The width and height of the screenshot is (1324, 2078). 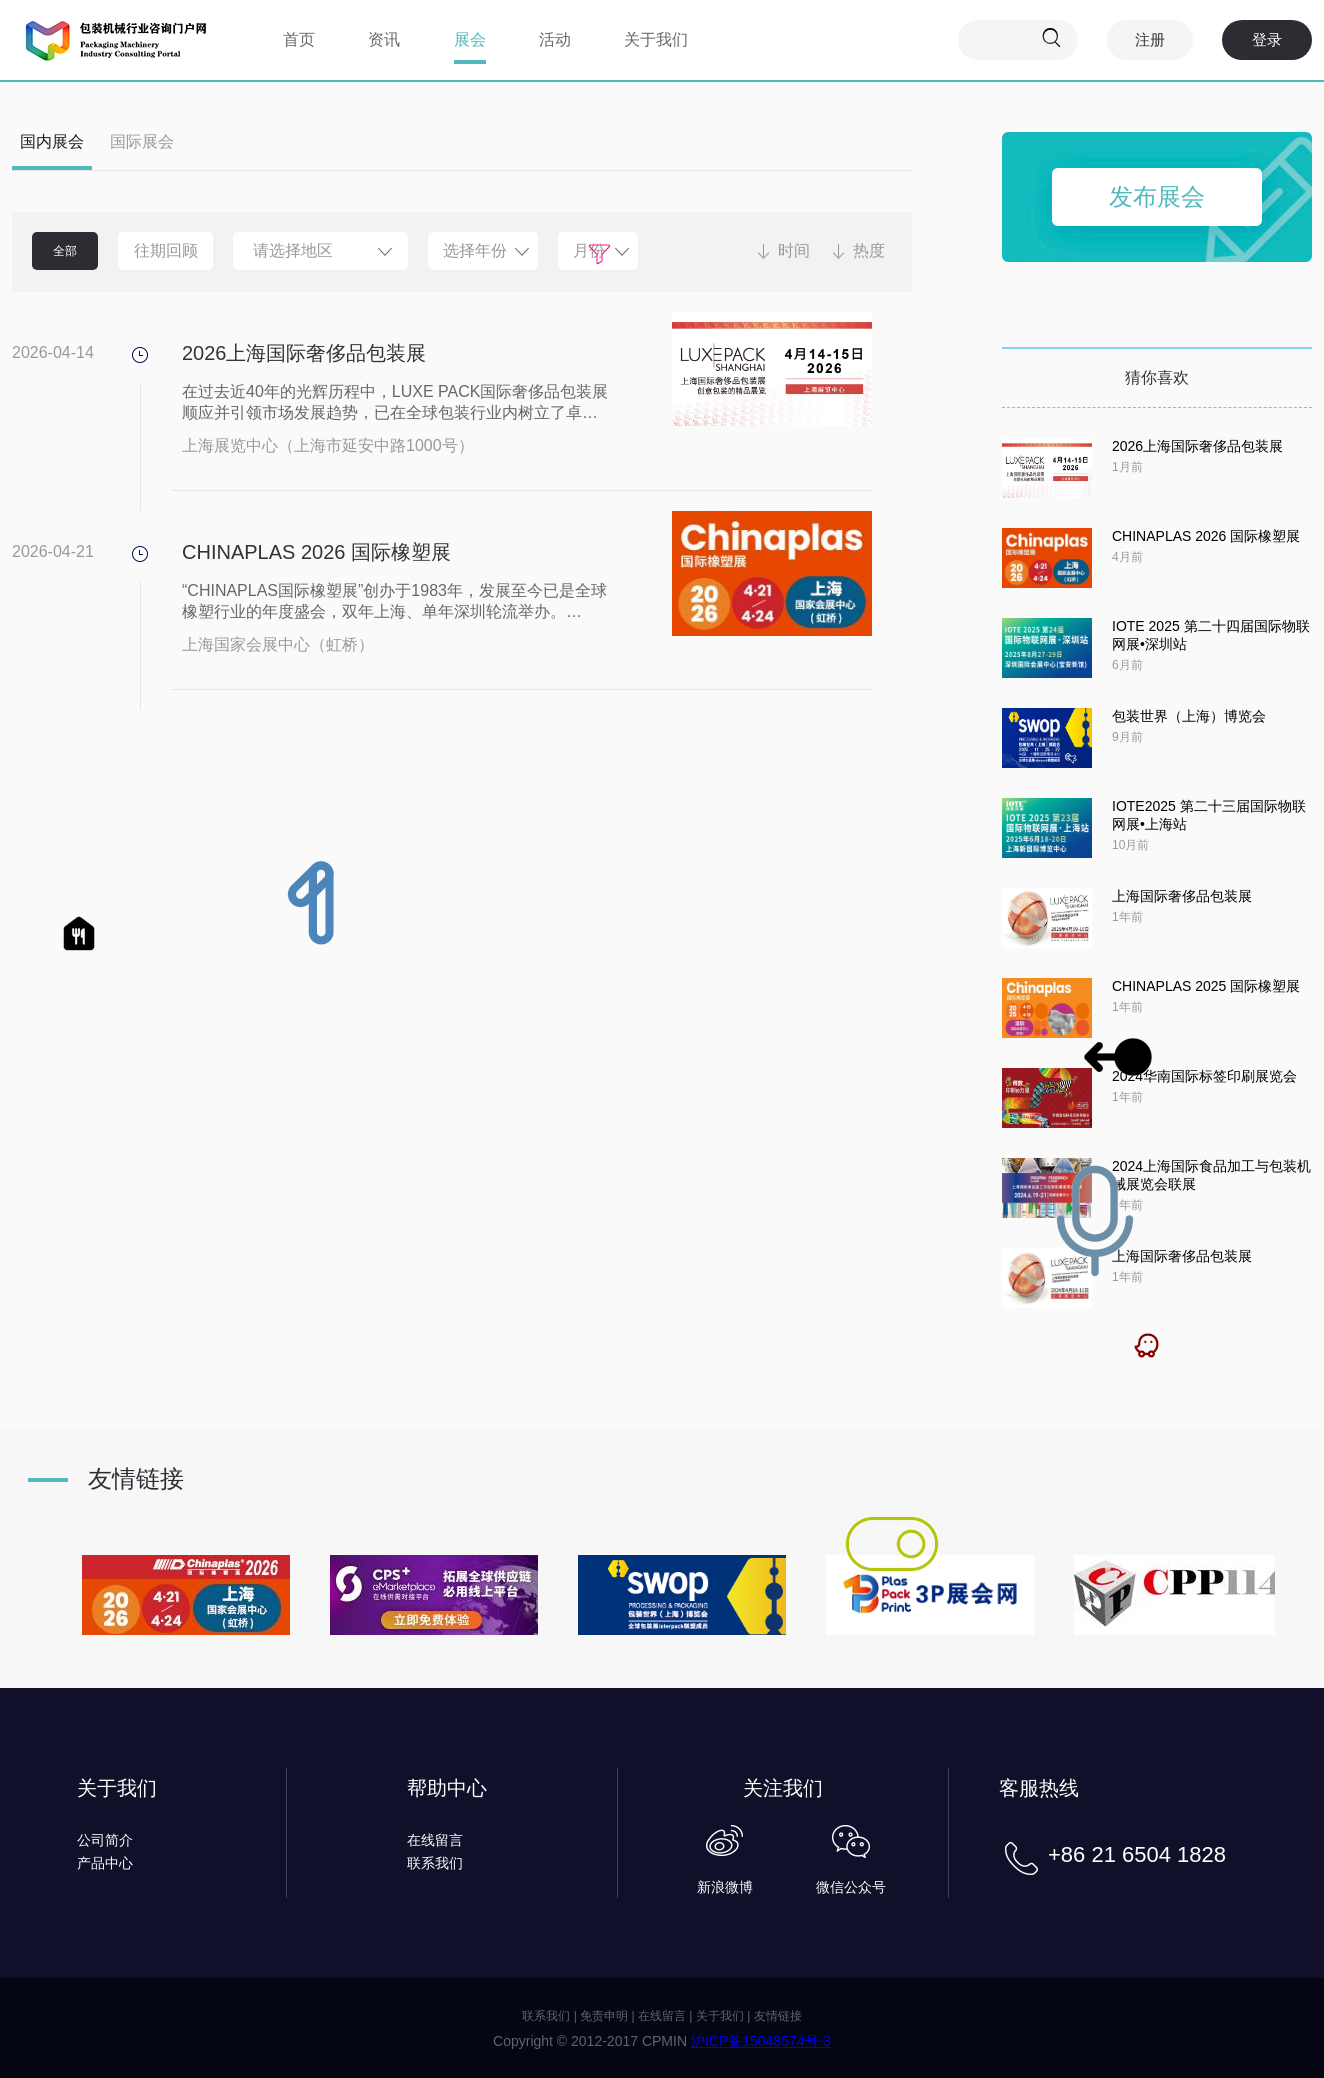 I want to click on swipe left to dismiss or navigate, so click(x=1118, y=1057).